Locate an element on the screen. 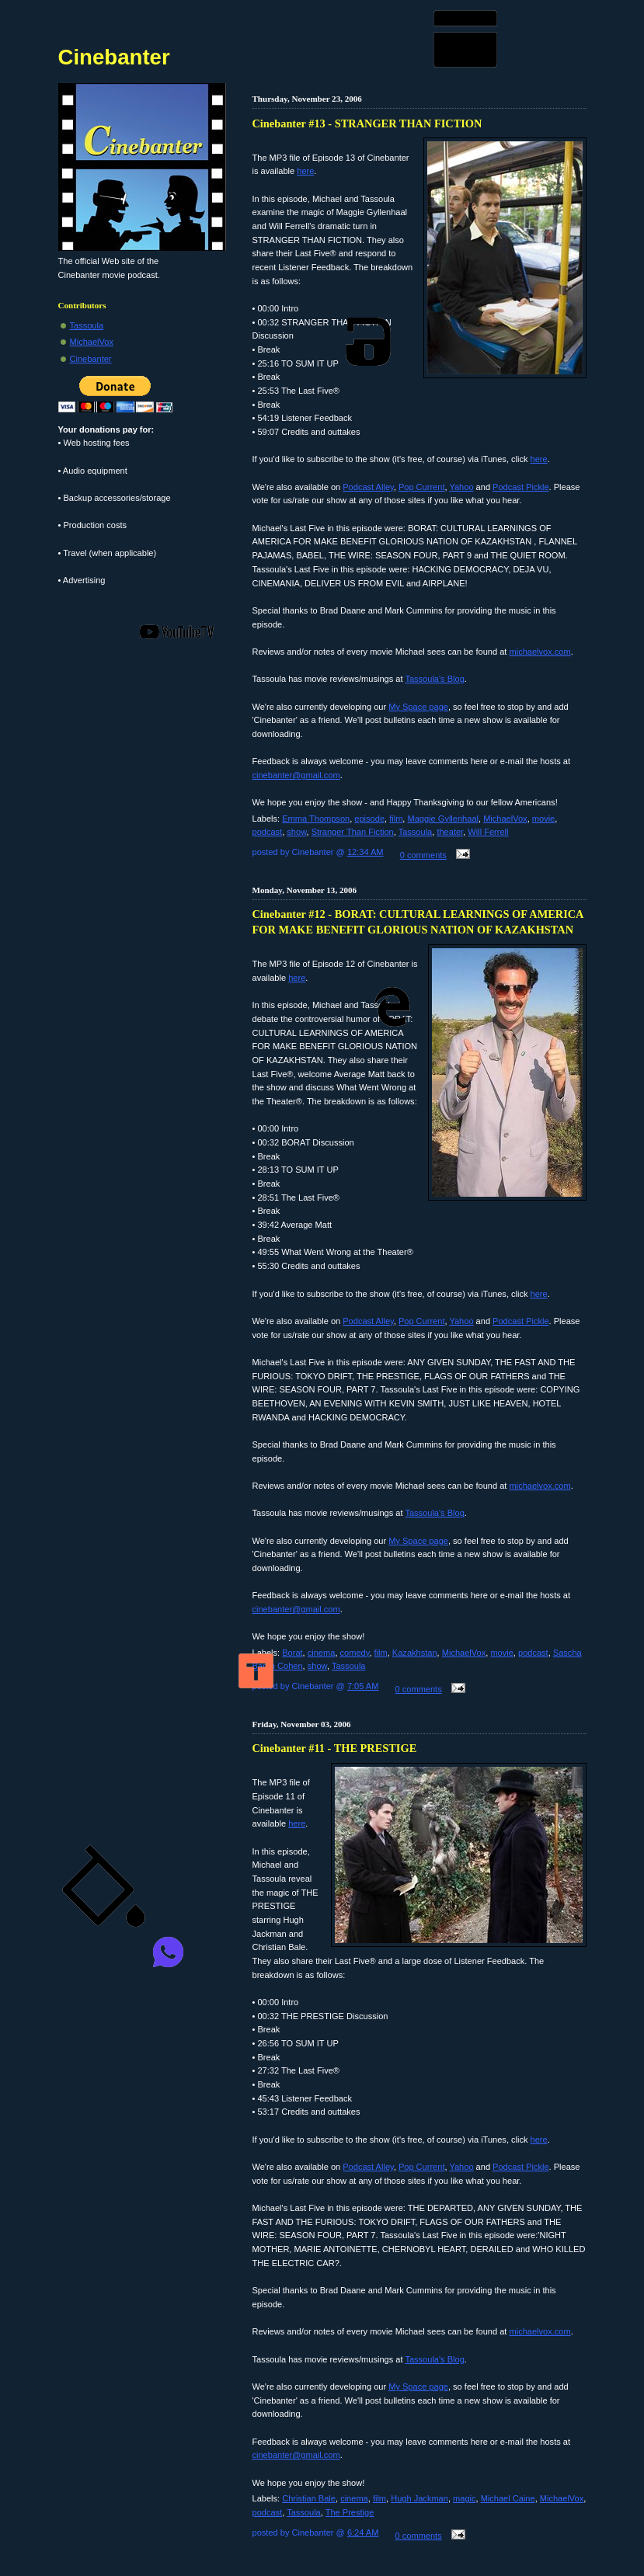  switch to top panel layout is located at coordinates (465, 39).